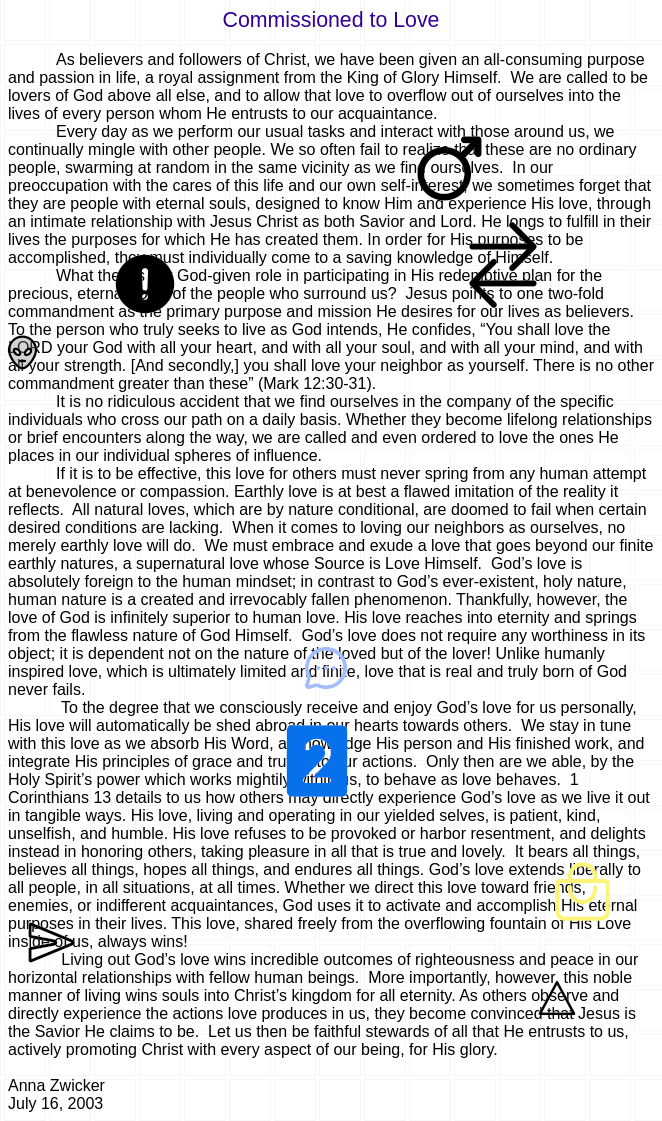 The height and width of the screenshot is (1121, 662). I want to click on swap or exchange items, so click(503, 265).